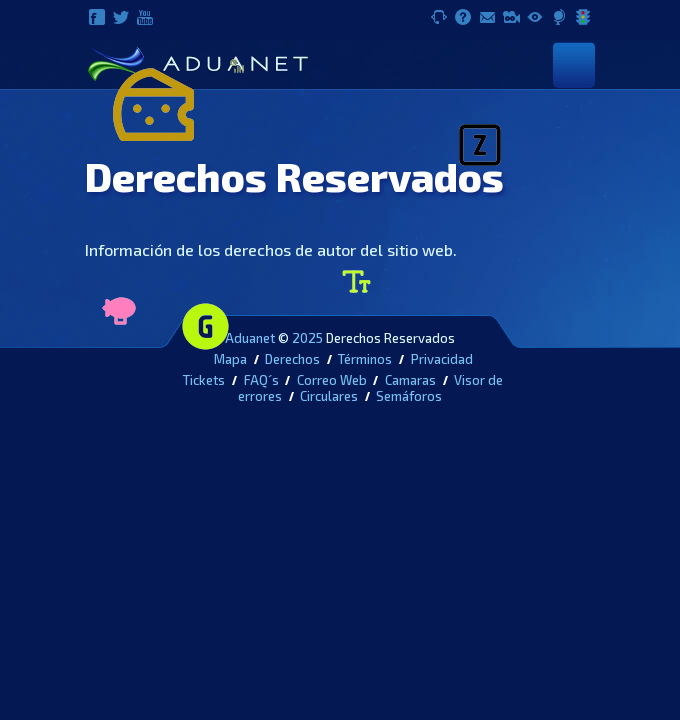 This screenshot has width=680, height=720. What do you see at coordinates (480, 145) in the screenshot?
I see `alphabetical sorting option (Z)` at bounding box center [480, 145].